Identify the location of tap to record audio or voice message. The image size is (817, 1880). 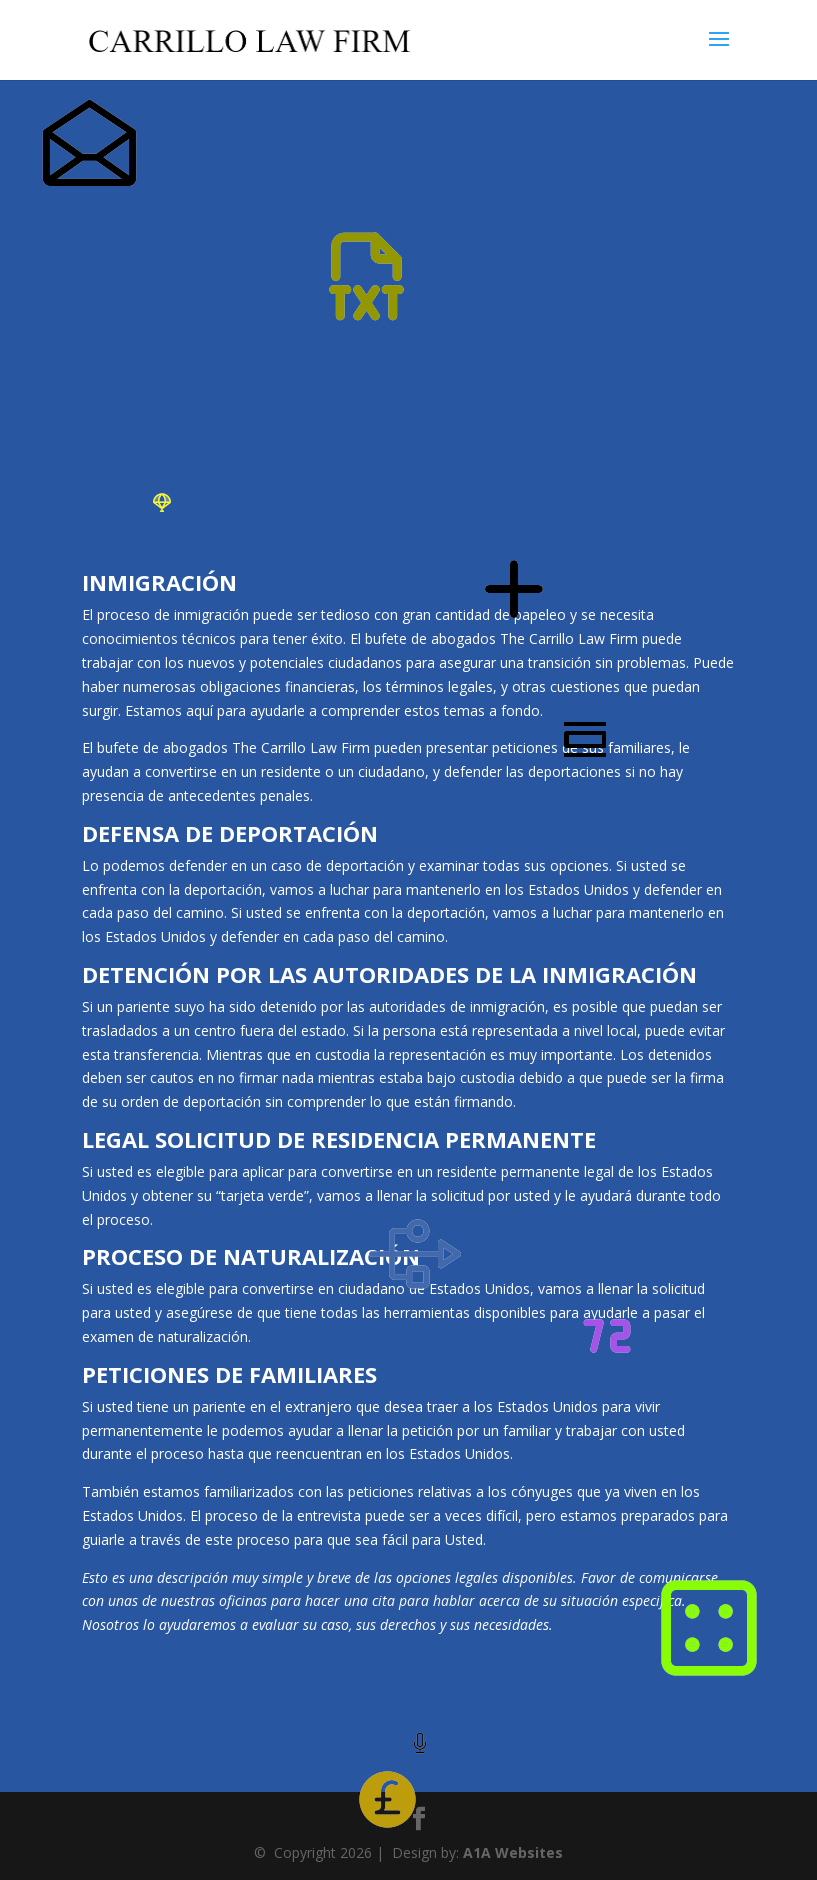
(420, 1743).